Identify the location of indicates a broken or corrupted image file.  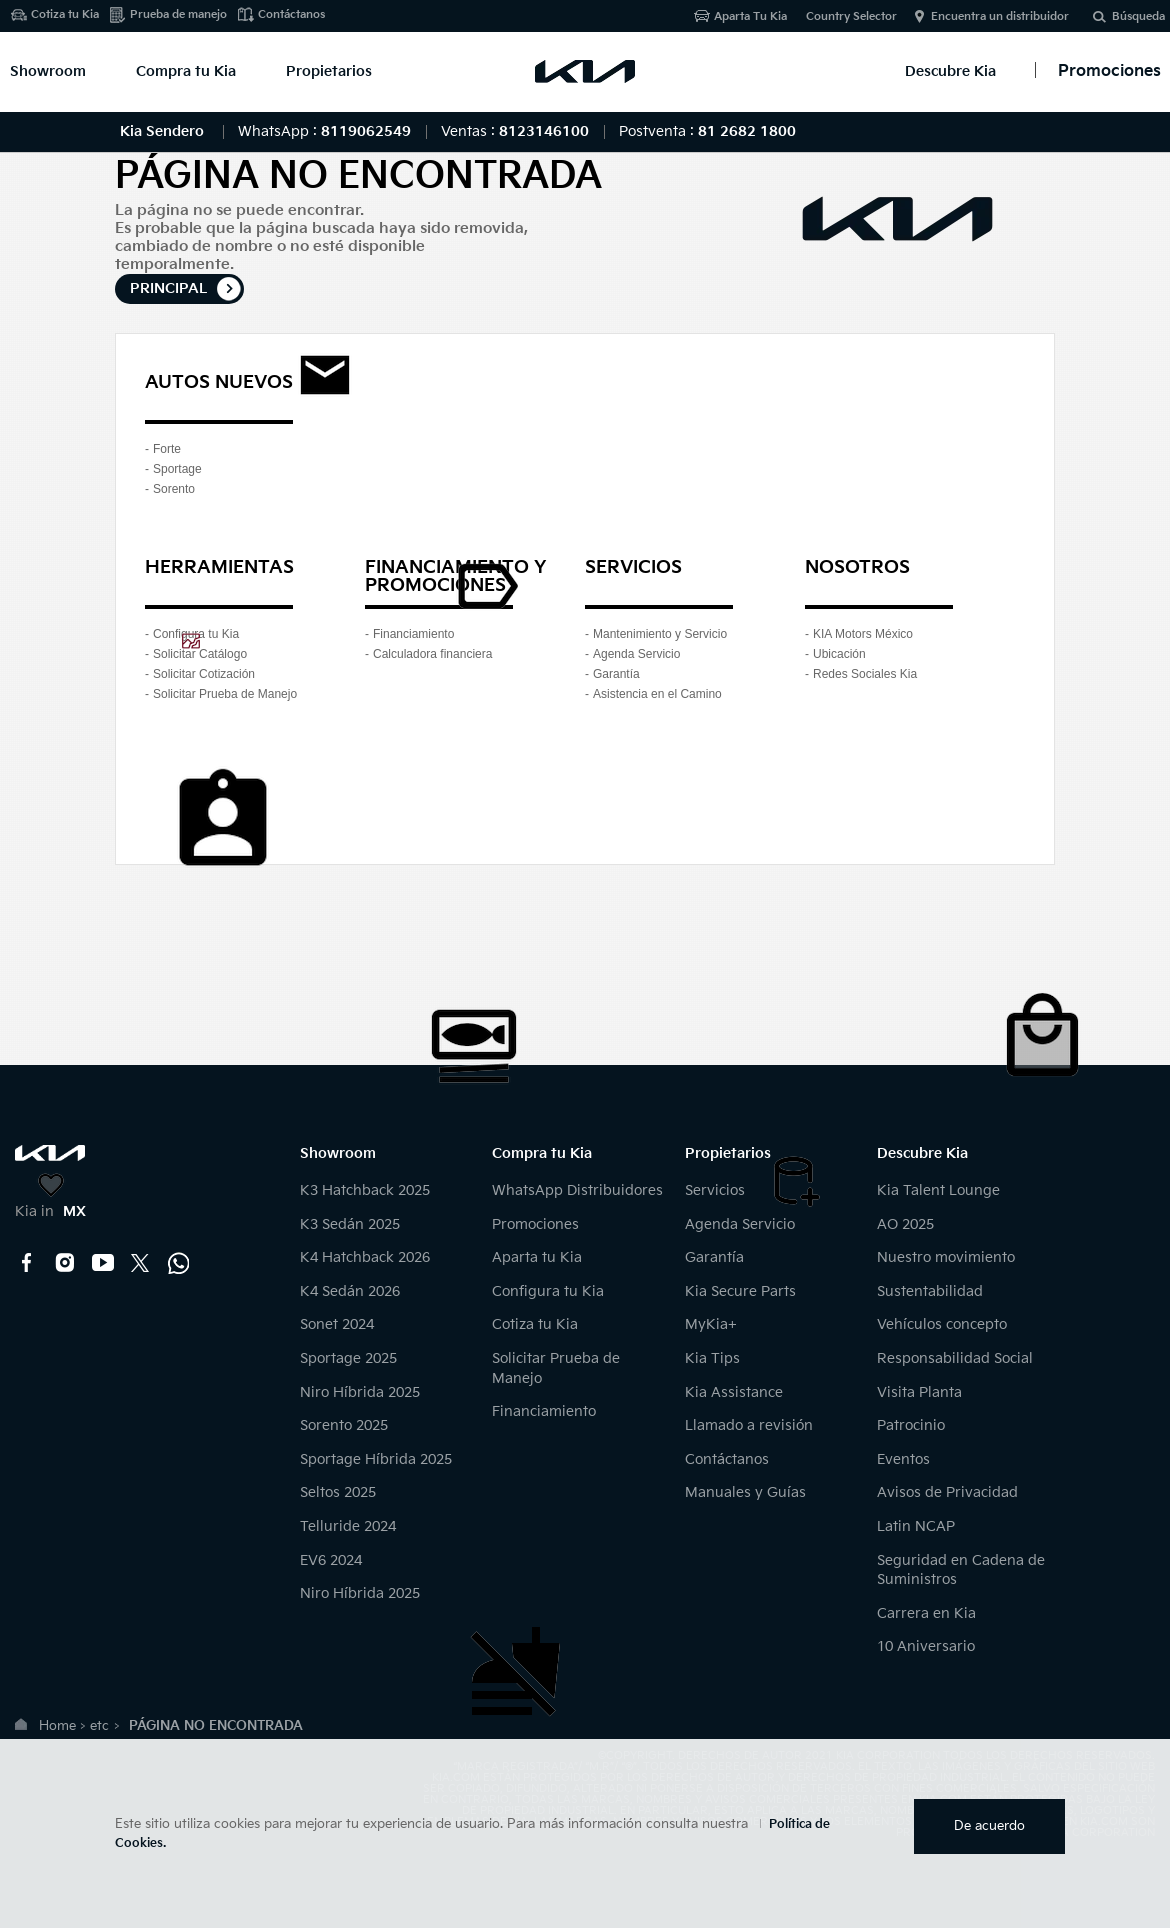
(191, 641).